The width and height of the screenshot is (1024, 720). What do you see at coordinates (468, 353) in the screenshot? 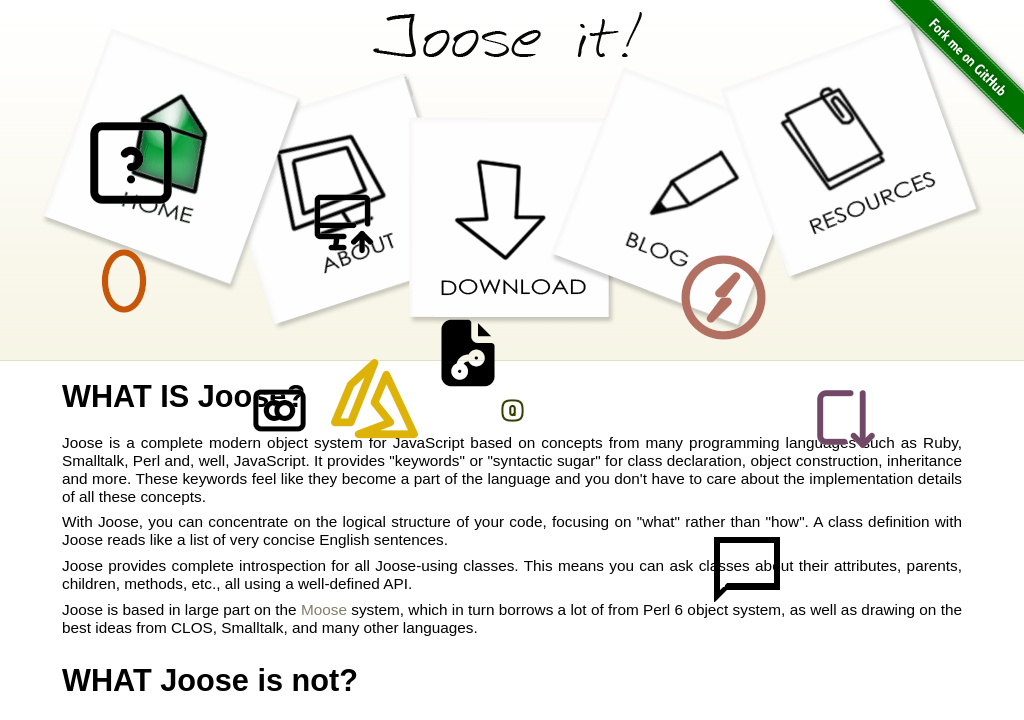
I see `open a vector graphics file` at bounding box center [468, 353].